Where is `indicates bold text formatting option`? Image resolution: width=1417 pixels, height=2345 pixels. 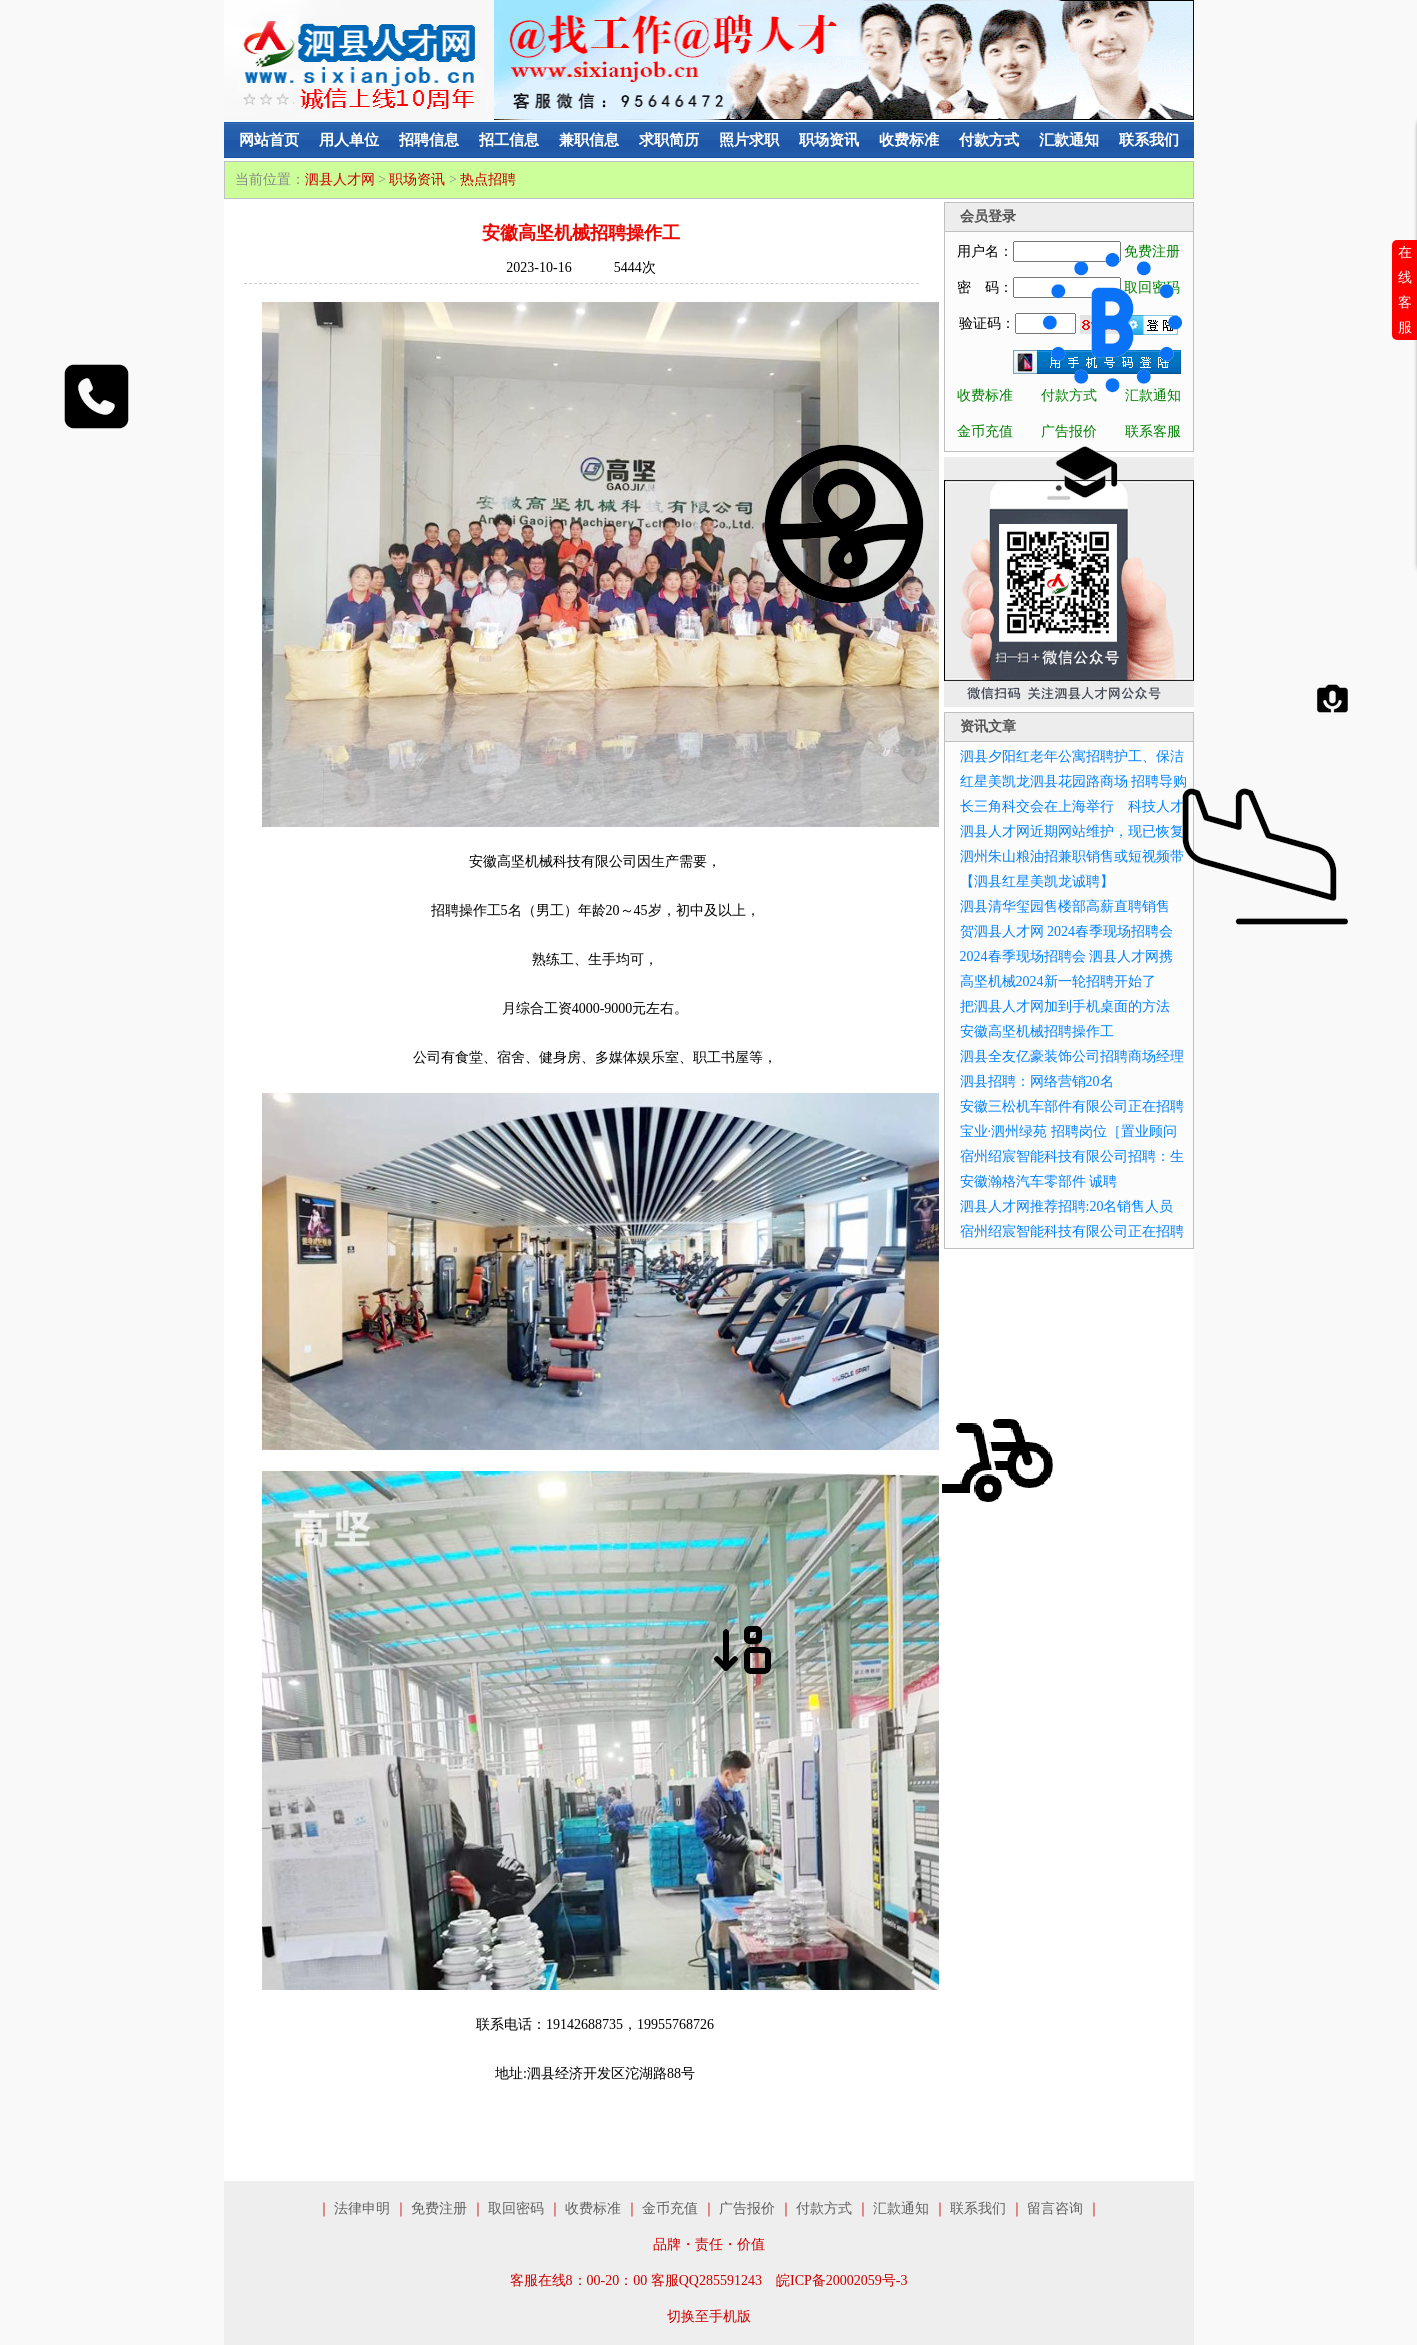
indicates bold text formatting option is located at coordinates (1112, 322).